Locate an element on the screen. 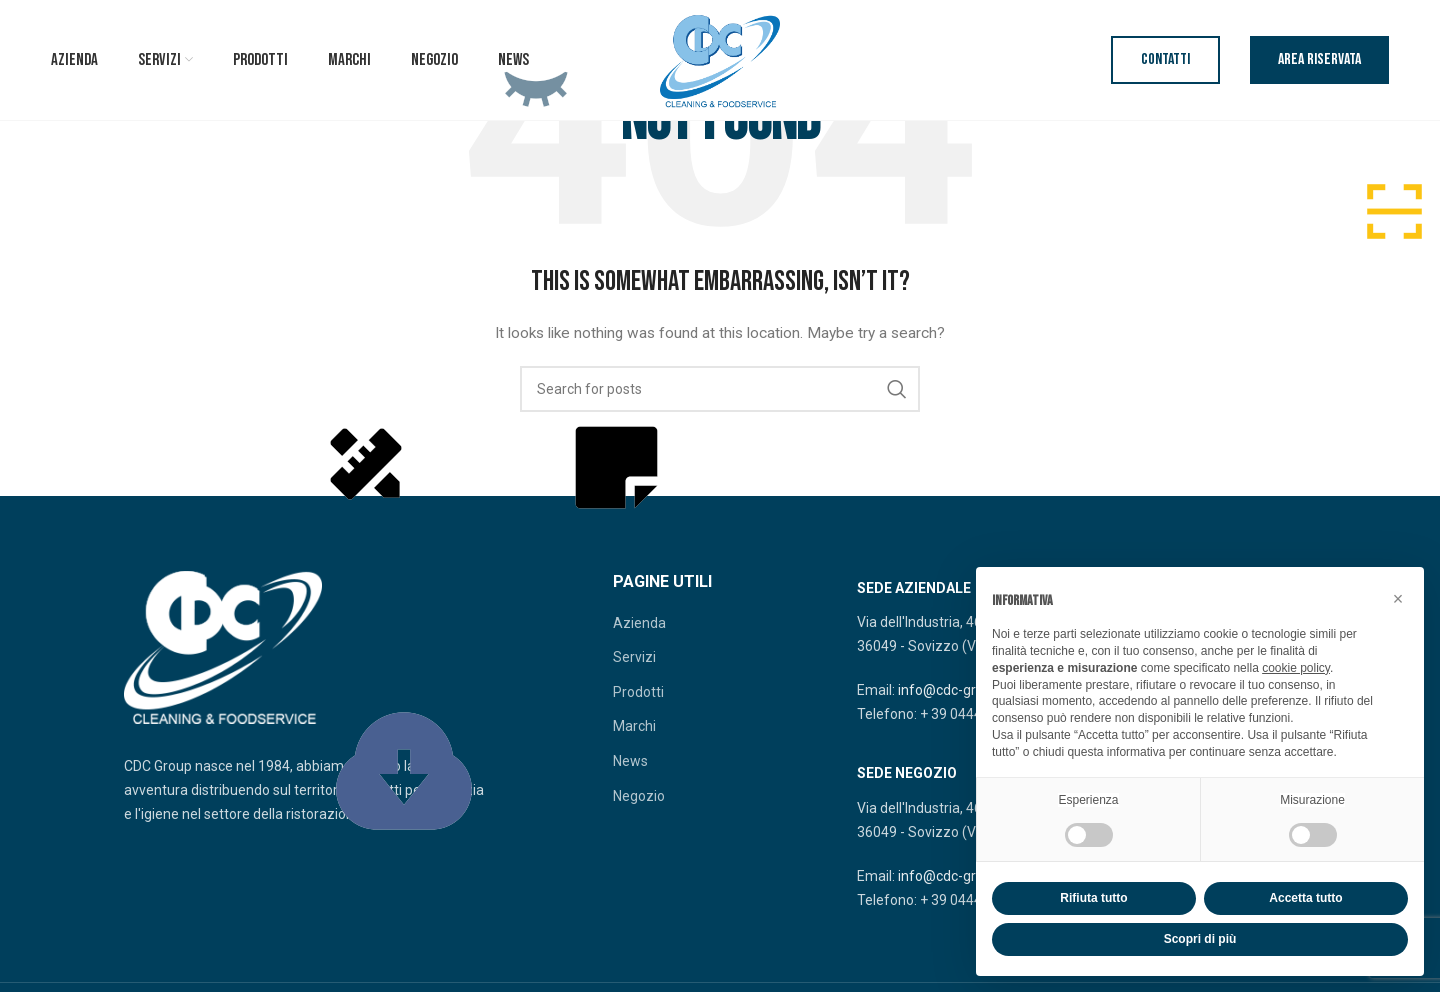 This screenshot has width=1440, height=992. create a new sticky note is located at coordinates (616, 467).